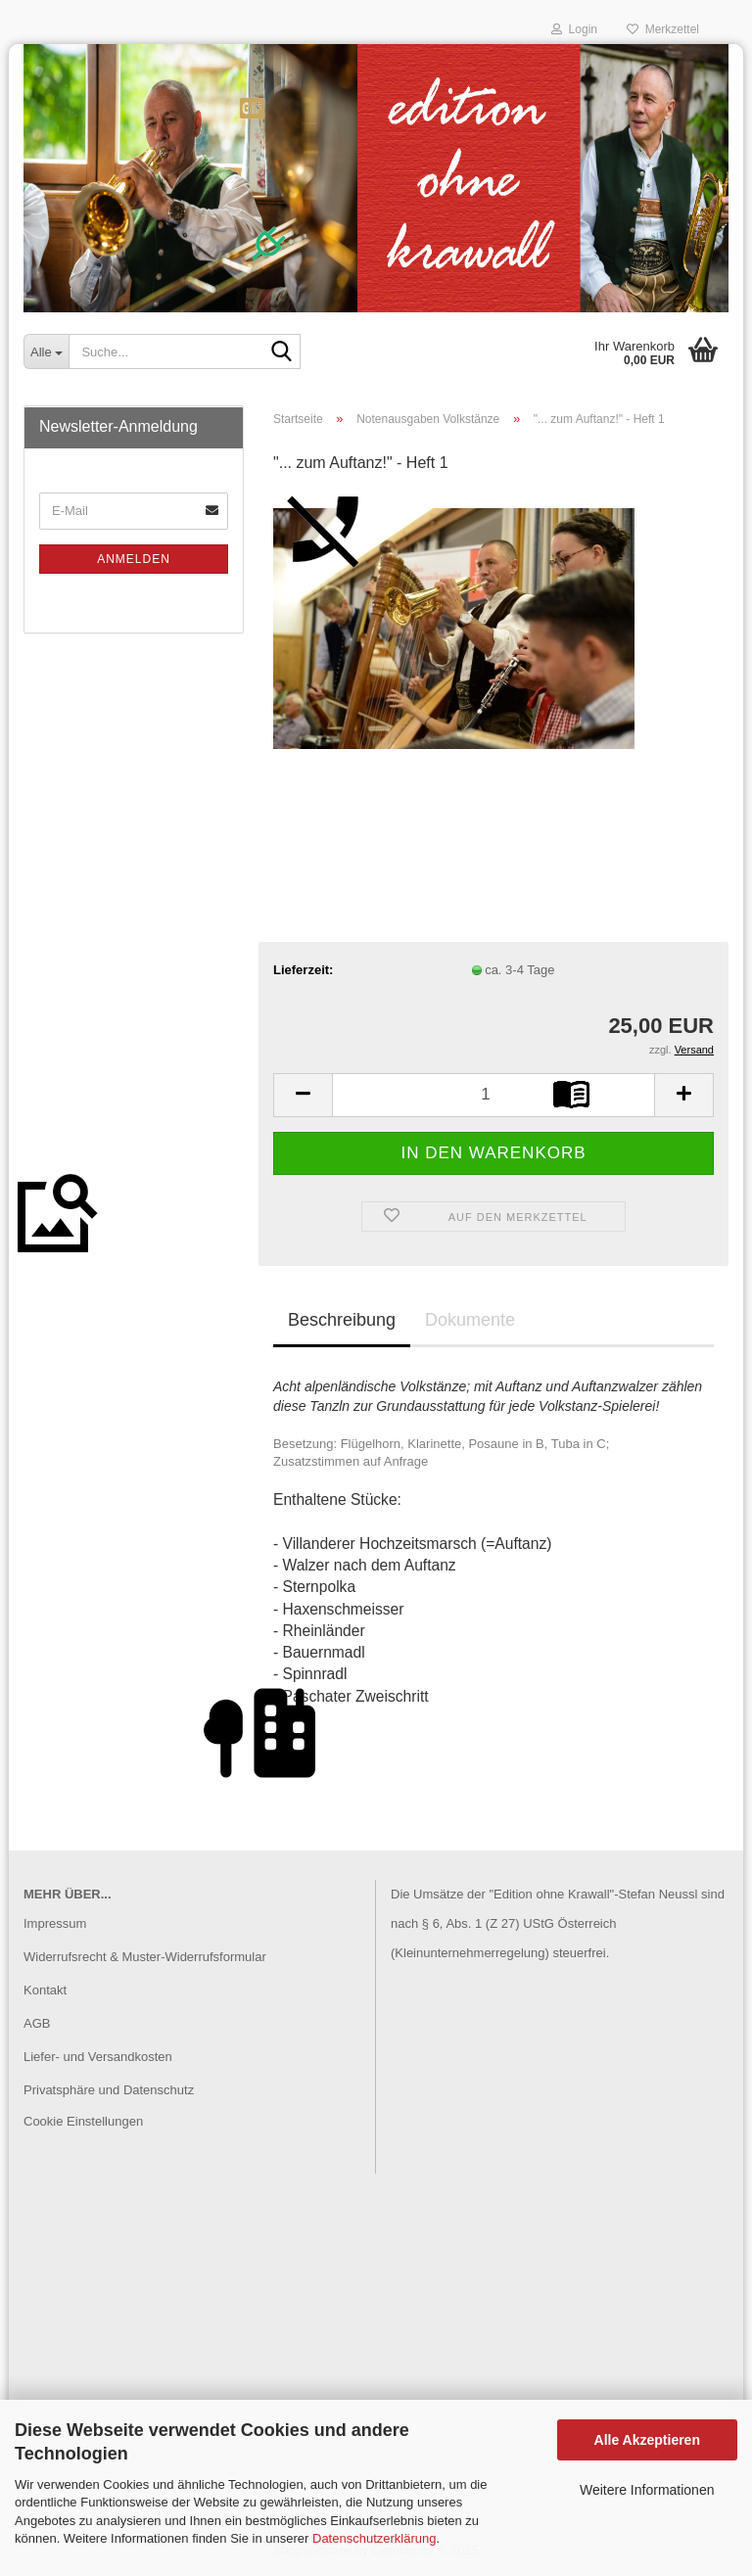  I want to click on open menu or documentation, so click(571, 1093).